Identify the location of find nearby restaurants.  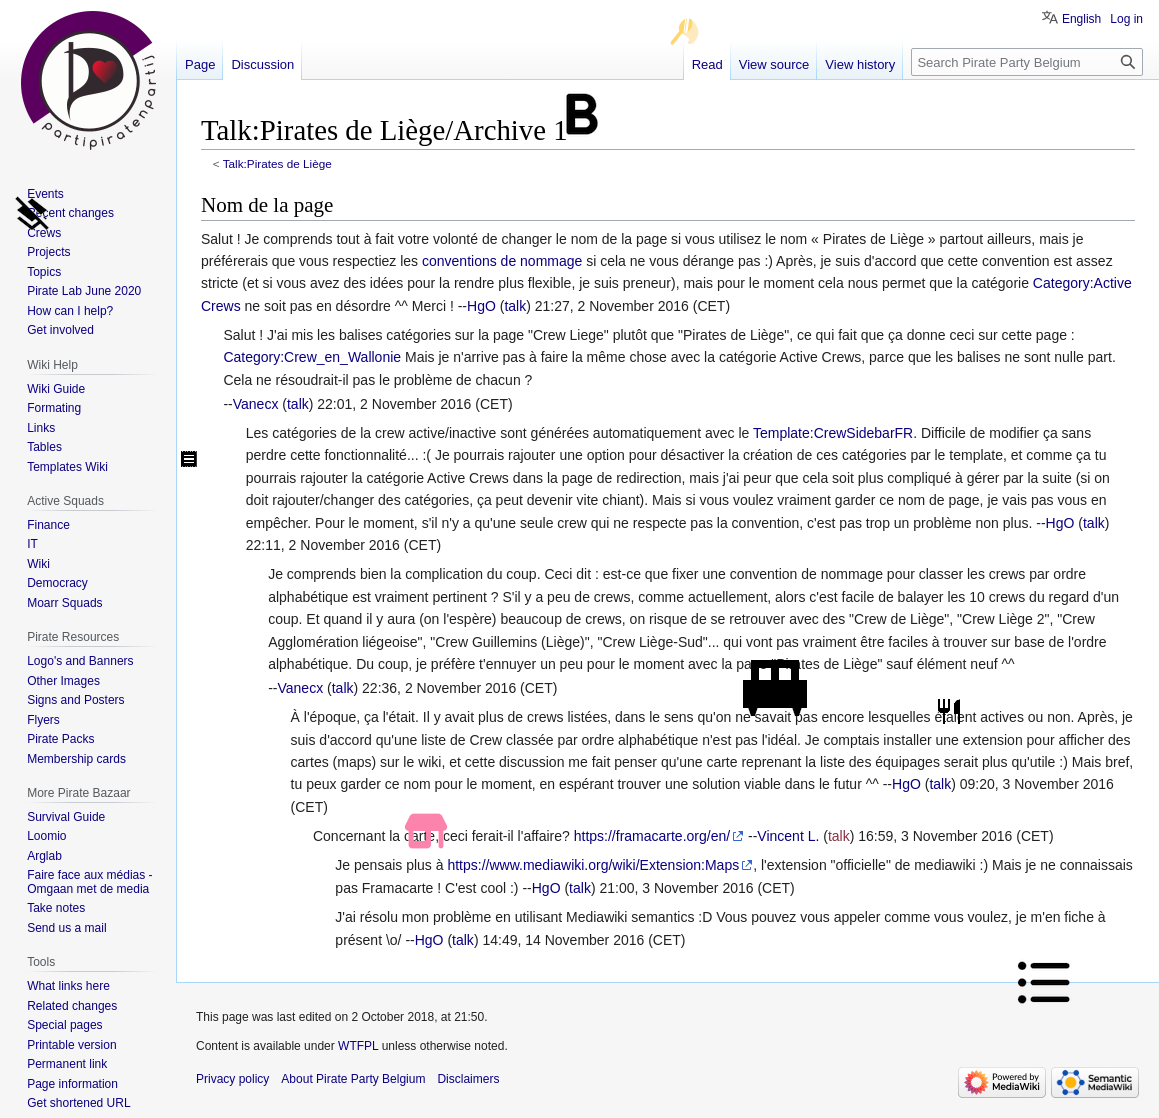
(949, 712).